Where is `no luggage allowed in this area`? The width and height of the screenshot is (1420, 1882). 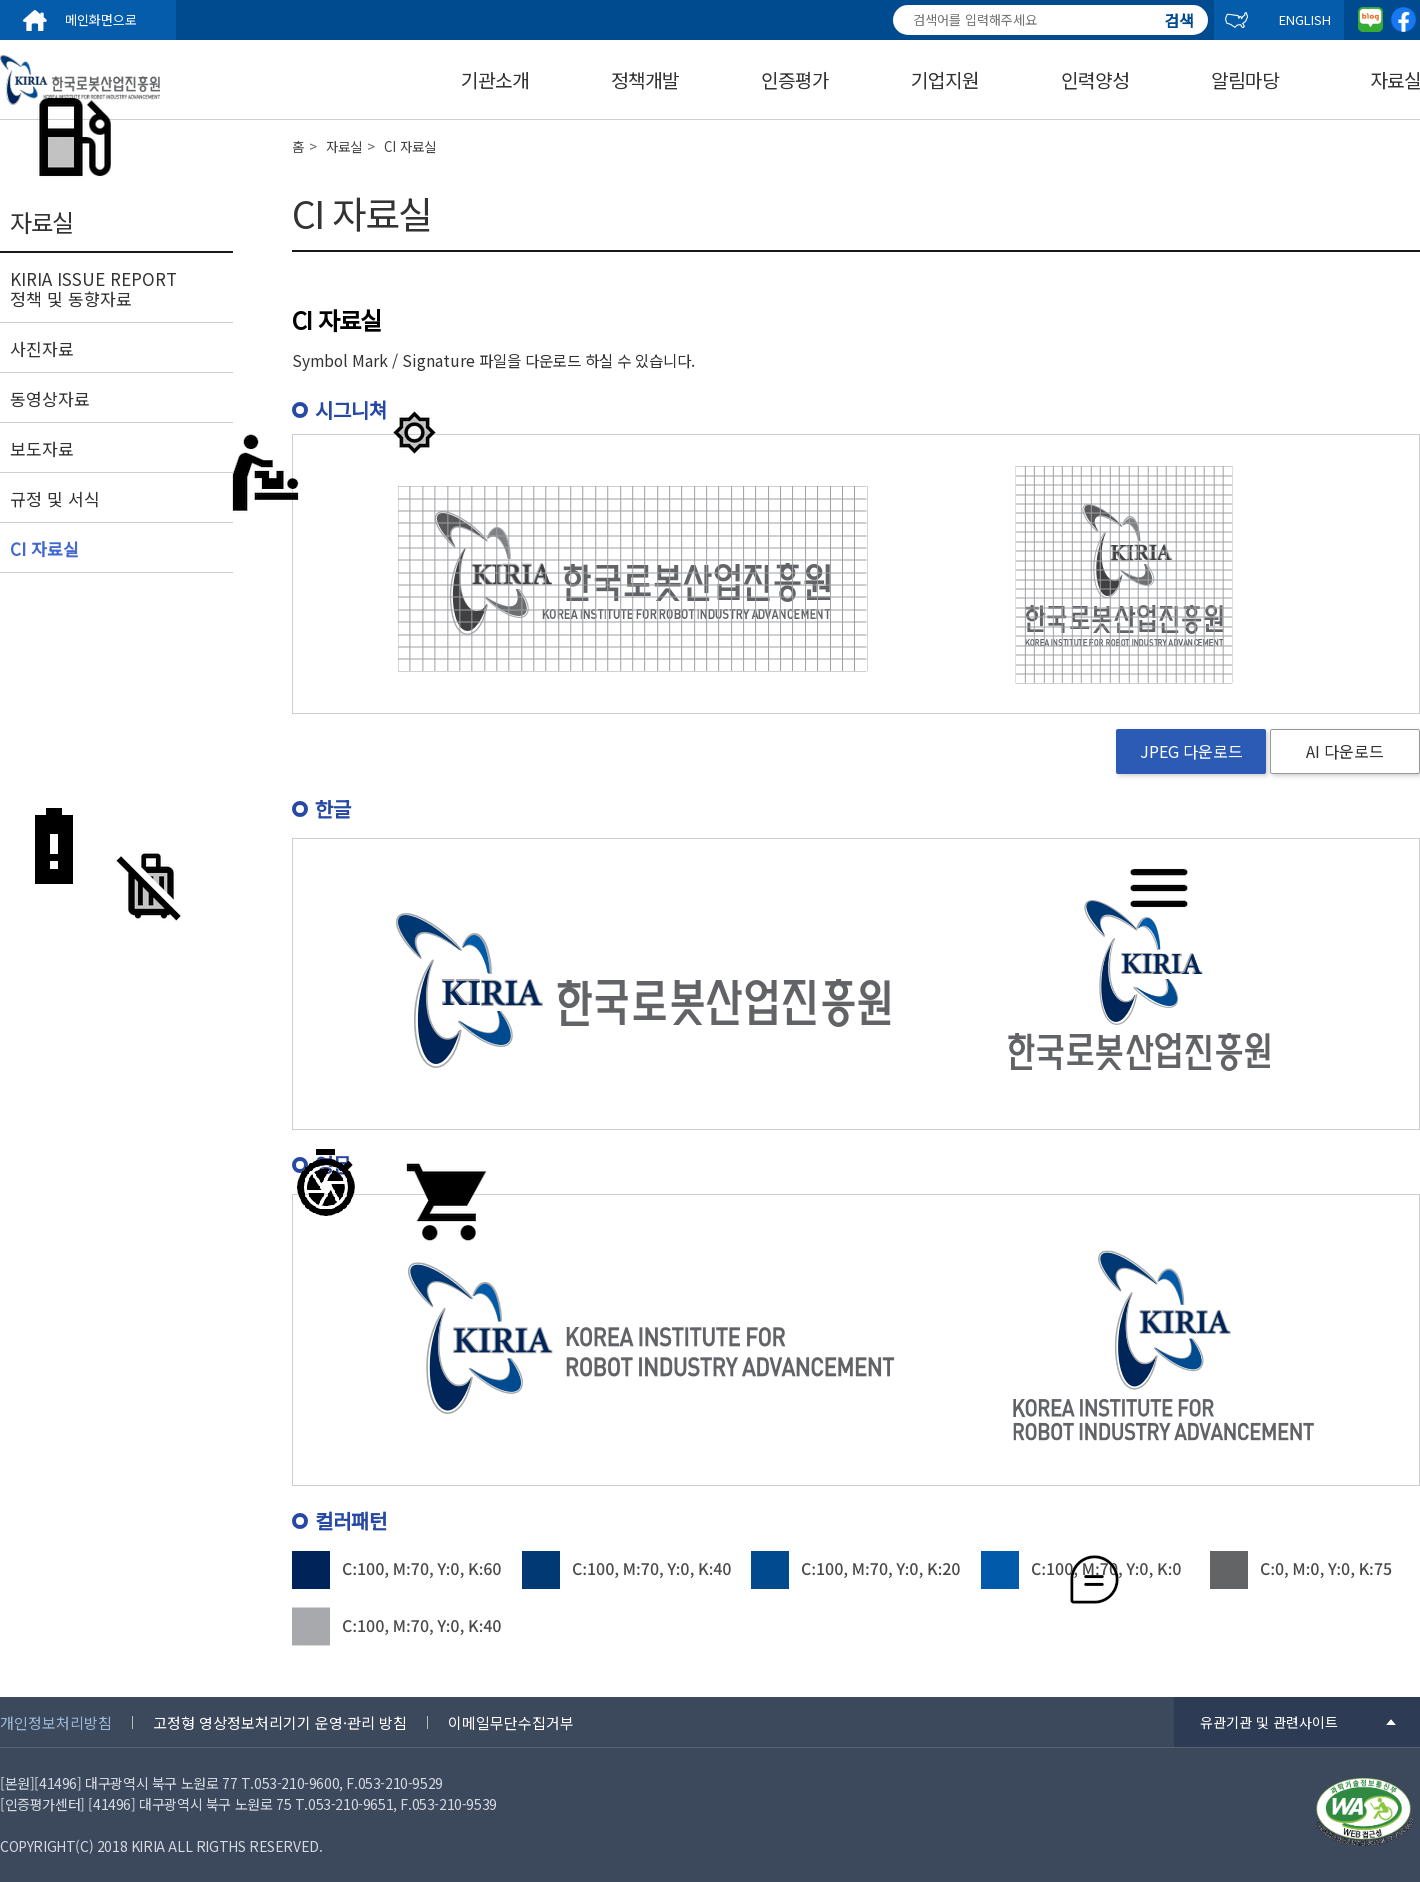 no luggage allowed in this area is located at coordinates (151, 886).